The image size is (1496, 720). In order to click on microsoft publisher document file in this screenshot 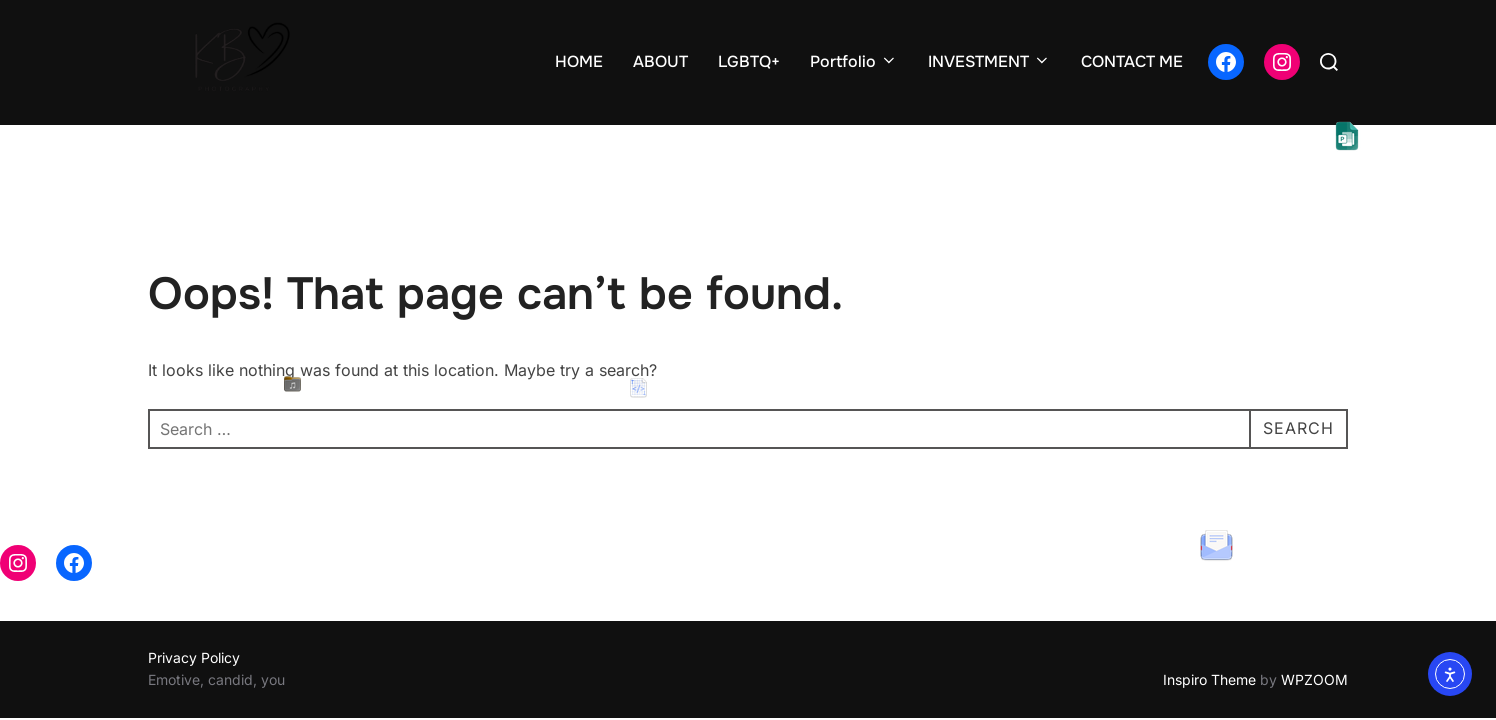, I will do `click(1347, 136)`.